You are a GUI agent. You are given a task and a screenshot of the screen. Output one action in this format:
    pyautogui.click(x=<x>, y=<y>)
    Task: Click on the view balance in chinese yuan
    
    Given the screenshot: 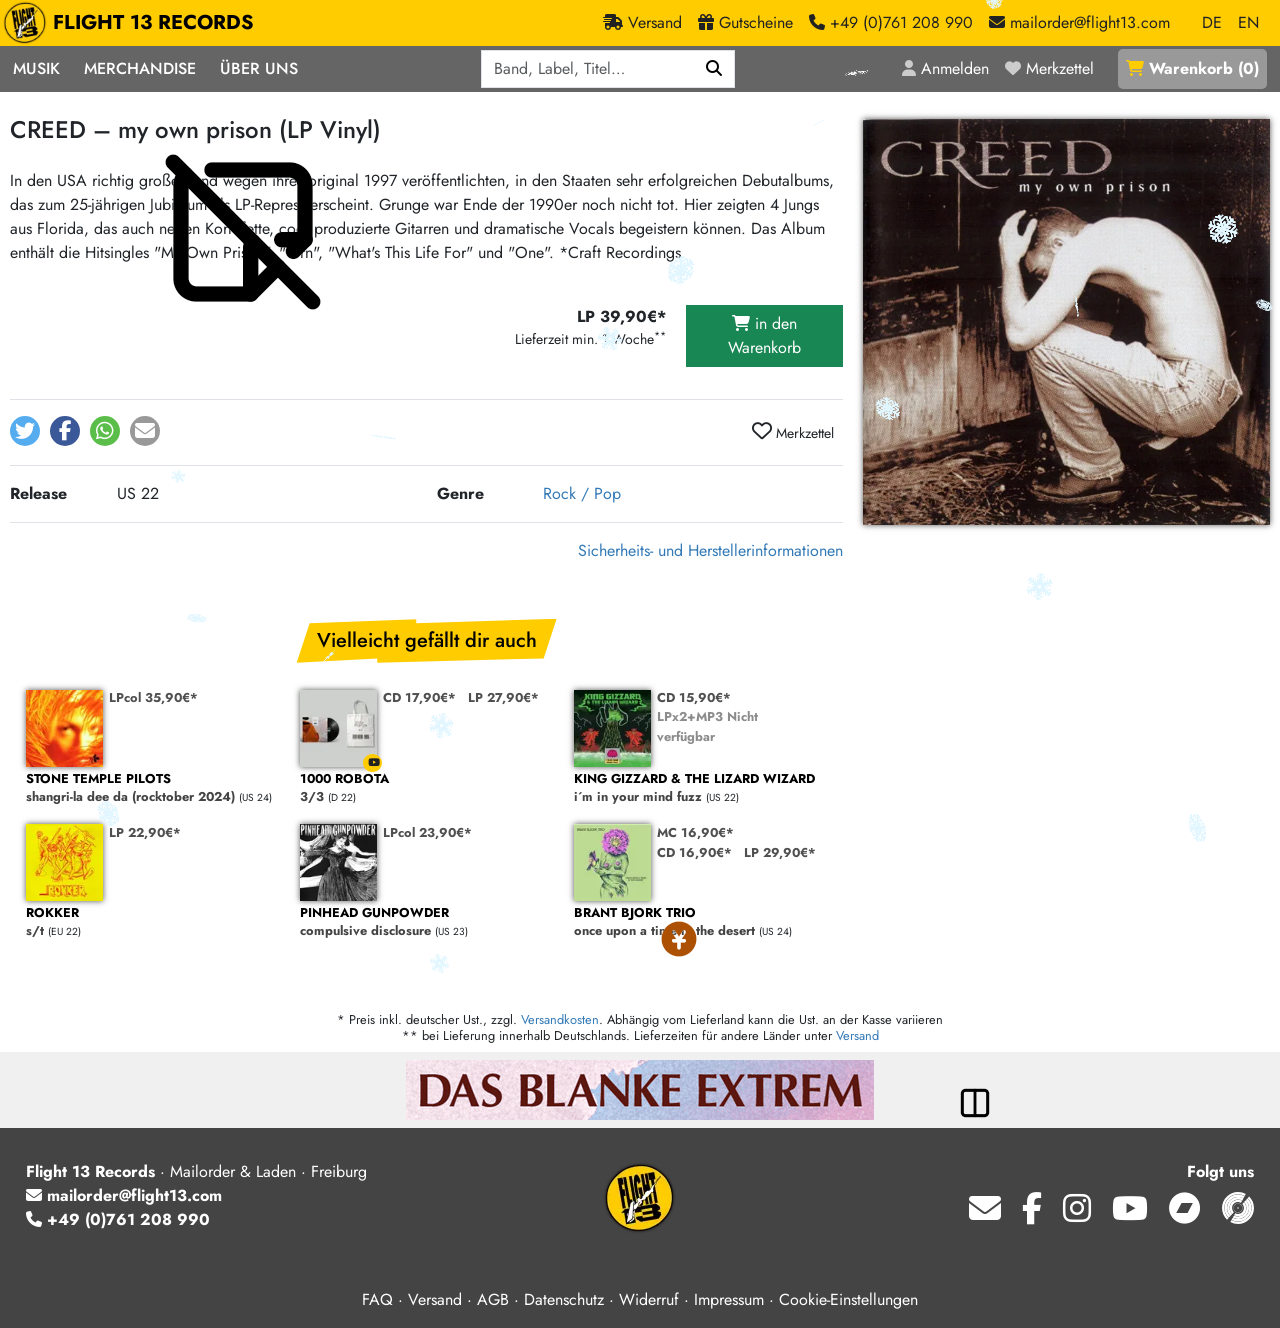 What is the action you would take?
    pyautogui.click(x=679, y=939)
    